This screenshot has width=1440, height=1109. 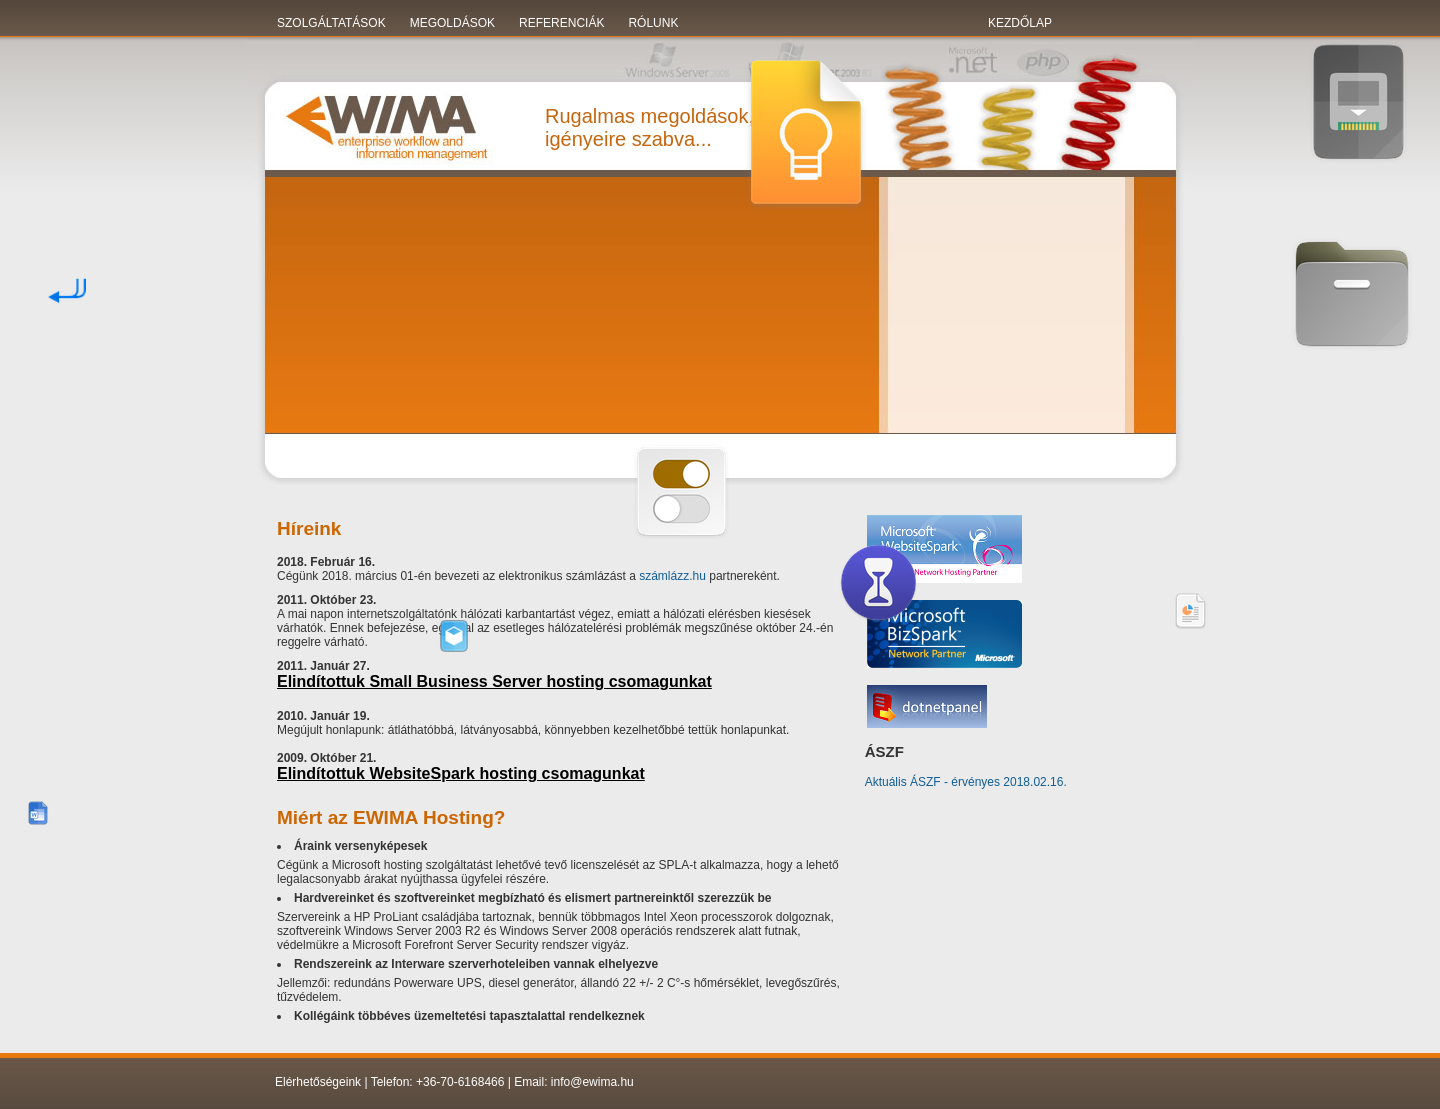 I want to click on open the Nautilus file manager, so click(x=1352, y=294).